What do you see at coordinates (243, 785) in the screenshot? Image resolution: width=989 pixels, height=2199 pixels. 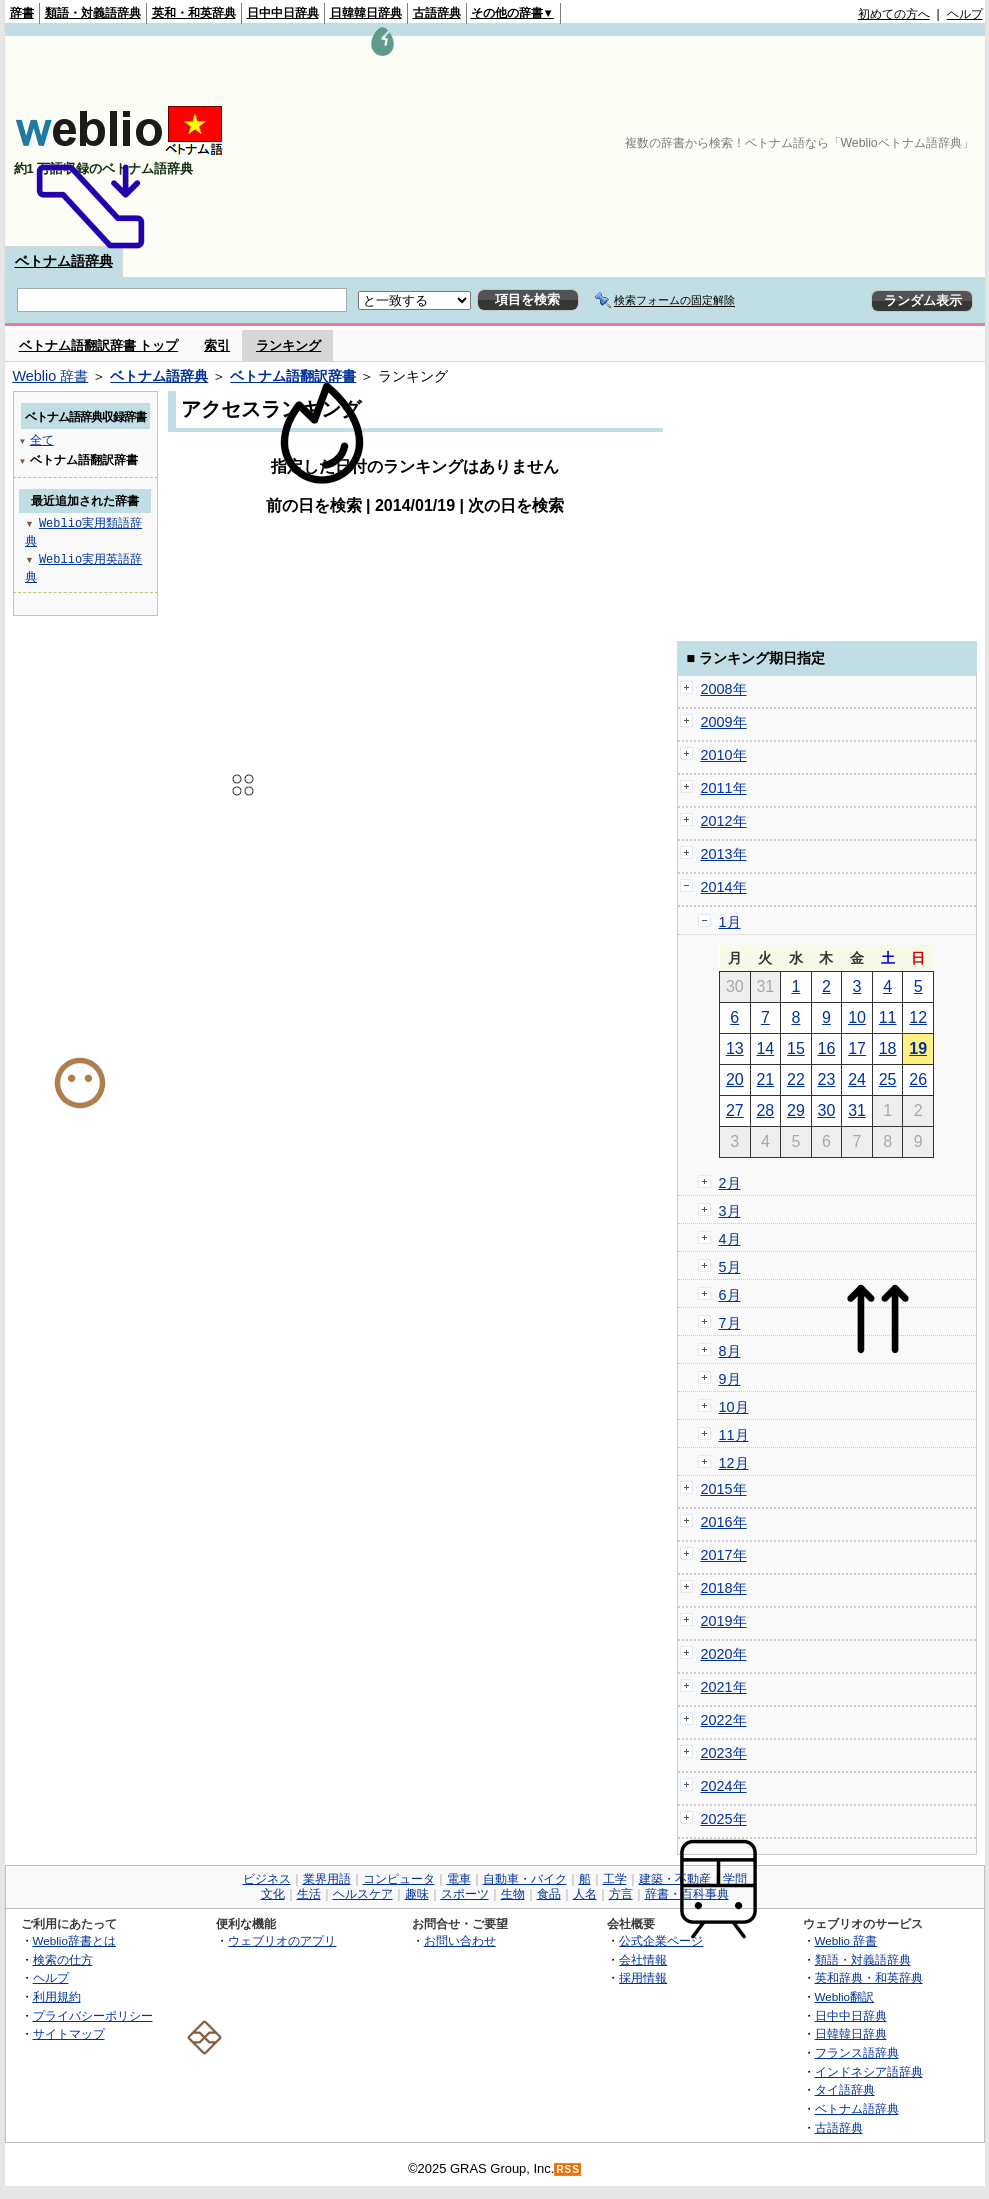 I see `open app drawer or menu grid` at bounding box center [243, 785].